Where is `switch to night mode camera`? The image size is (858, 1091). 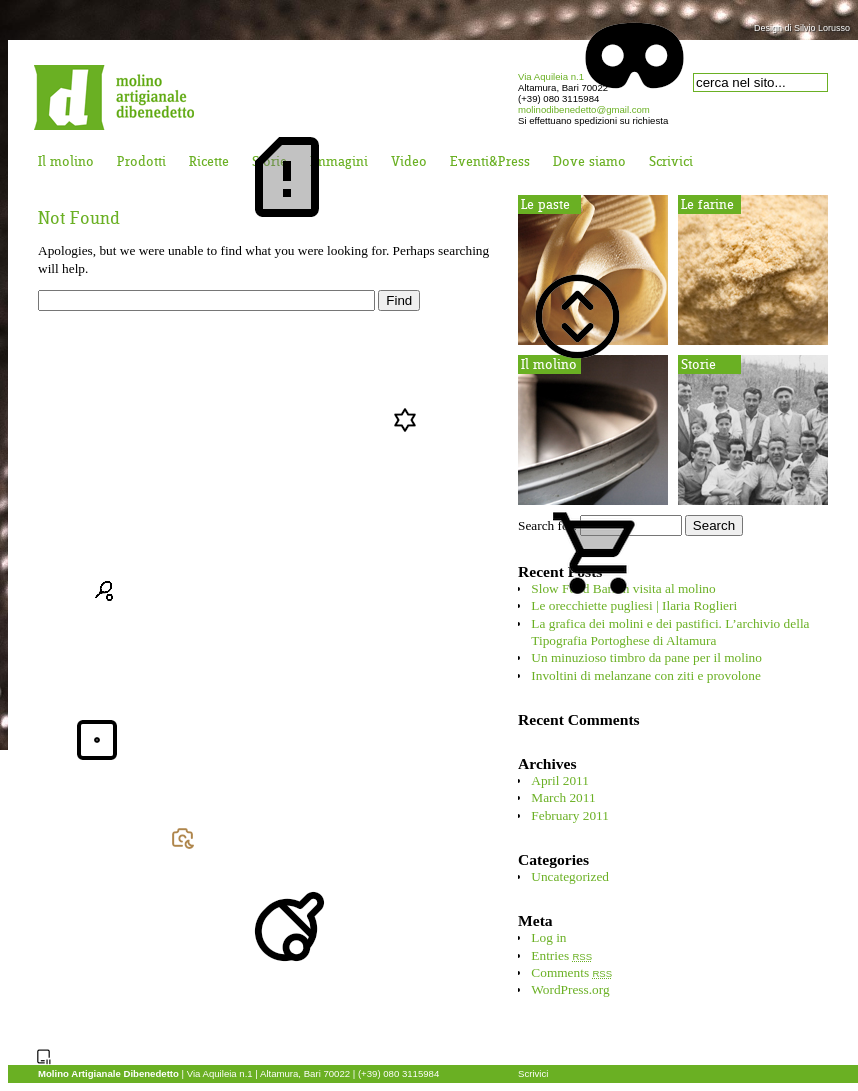
switch to night mode camera is located at coordinates (182, 837).